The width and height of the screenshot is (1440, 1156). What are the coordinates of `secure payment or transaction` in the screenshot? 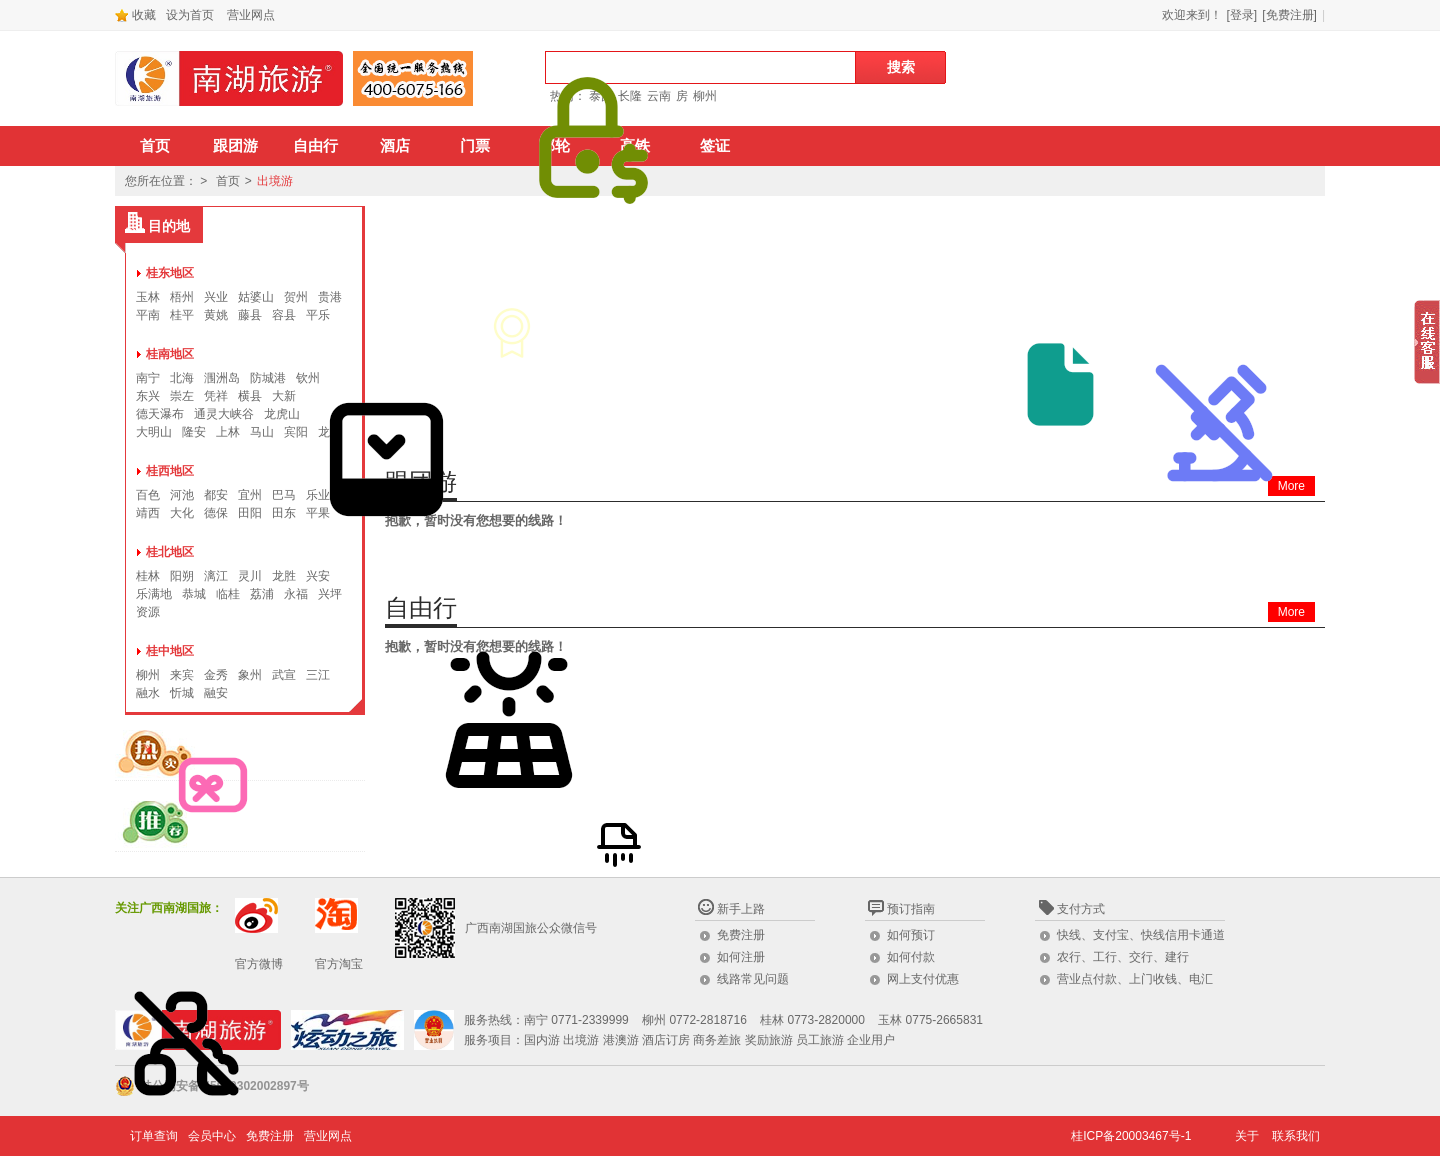 It's located at (587, 137).